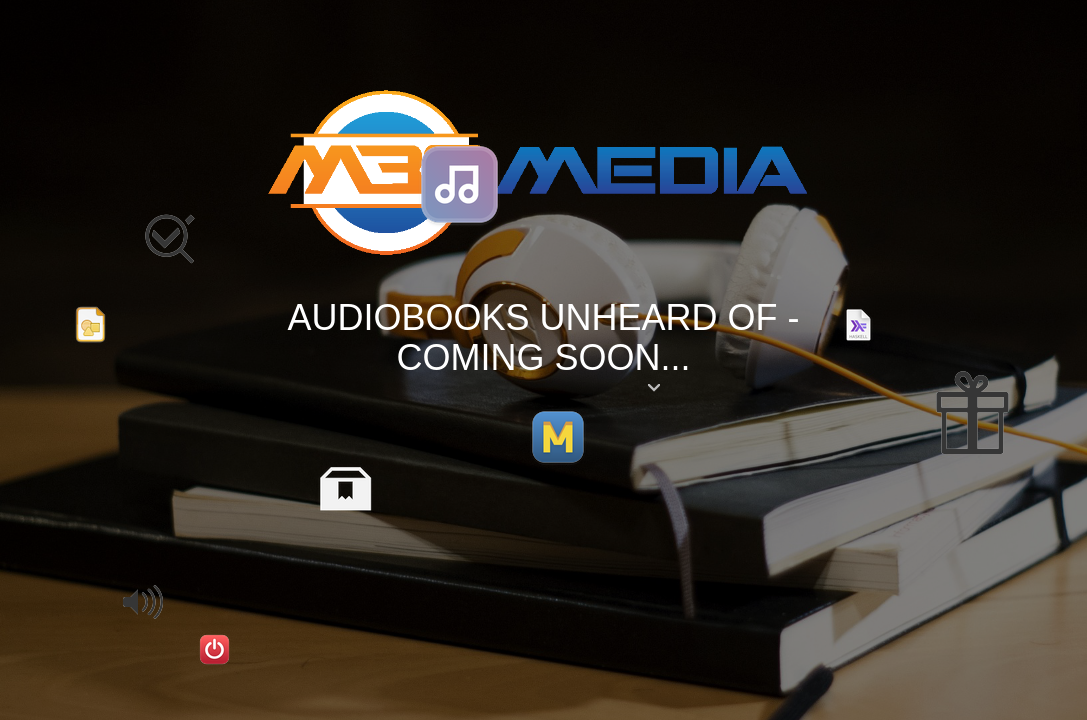 The image size is (1087, 720). What do you see at coordinates (654, 388) in the screenshot?
I see `scroll down or view more content` at bounding box center [654, 388].